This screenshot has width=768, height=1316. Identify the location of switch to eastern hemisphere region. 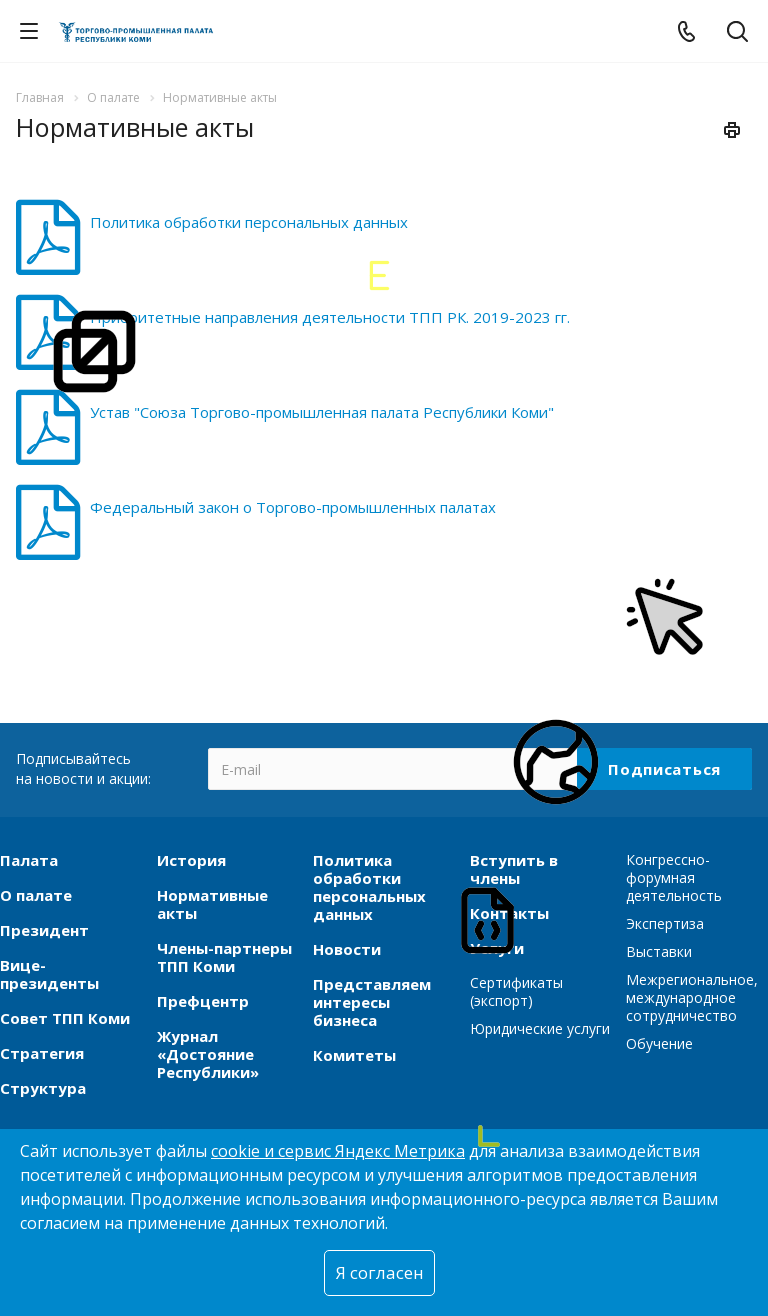
(556, 762).